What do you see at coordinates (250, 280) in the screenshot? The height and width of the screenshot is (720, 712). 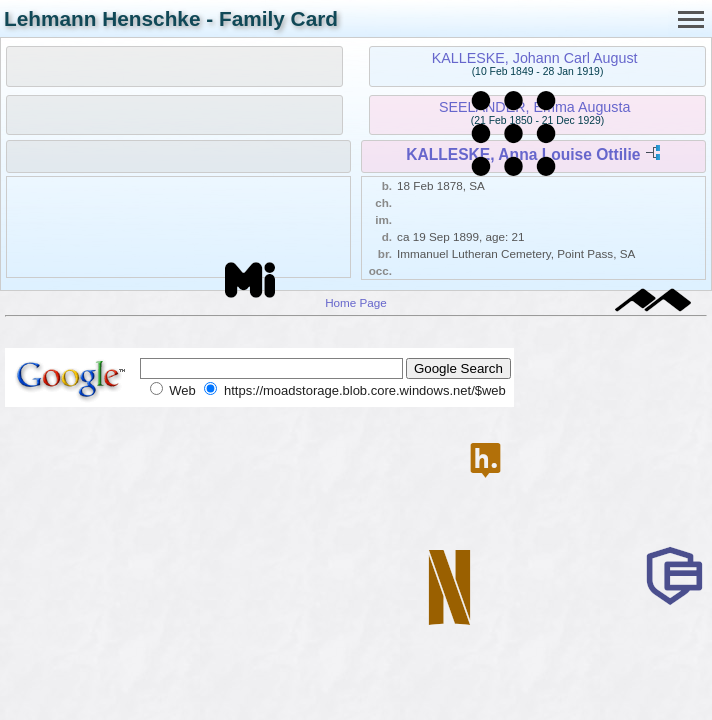 I see `open the Misskey app` at bounding box center [250, 280].